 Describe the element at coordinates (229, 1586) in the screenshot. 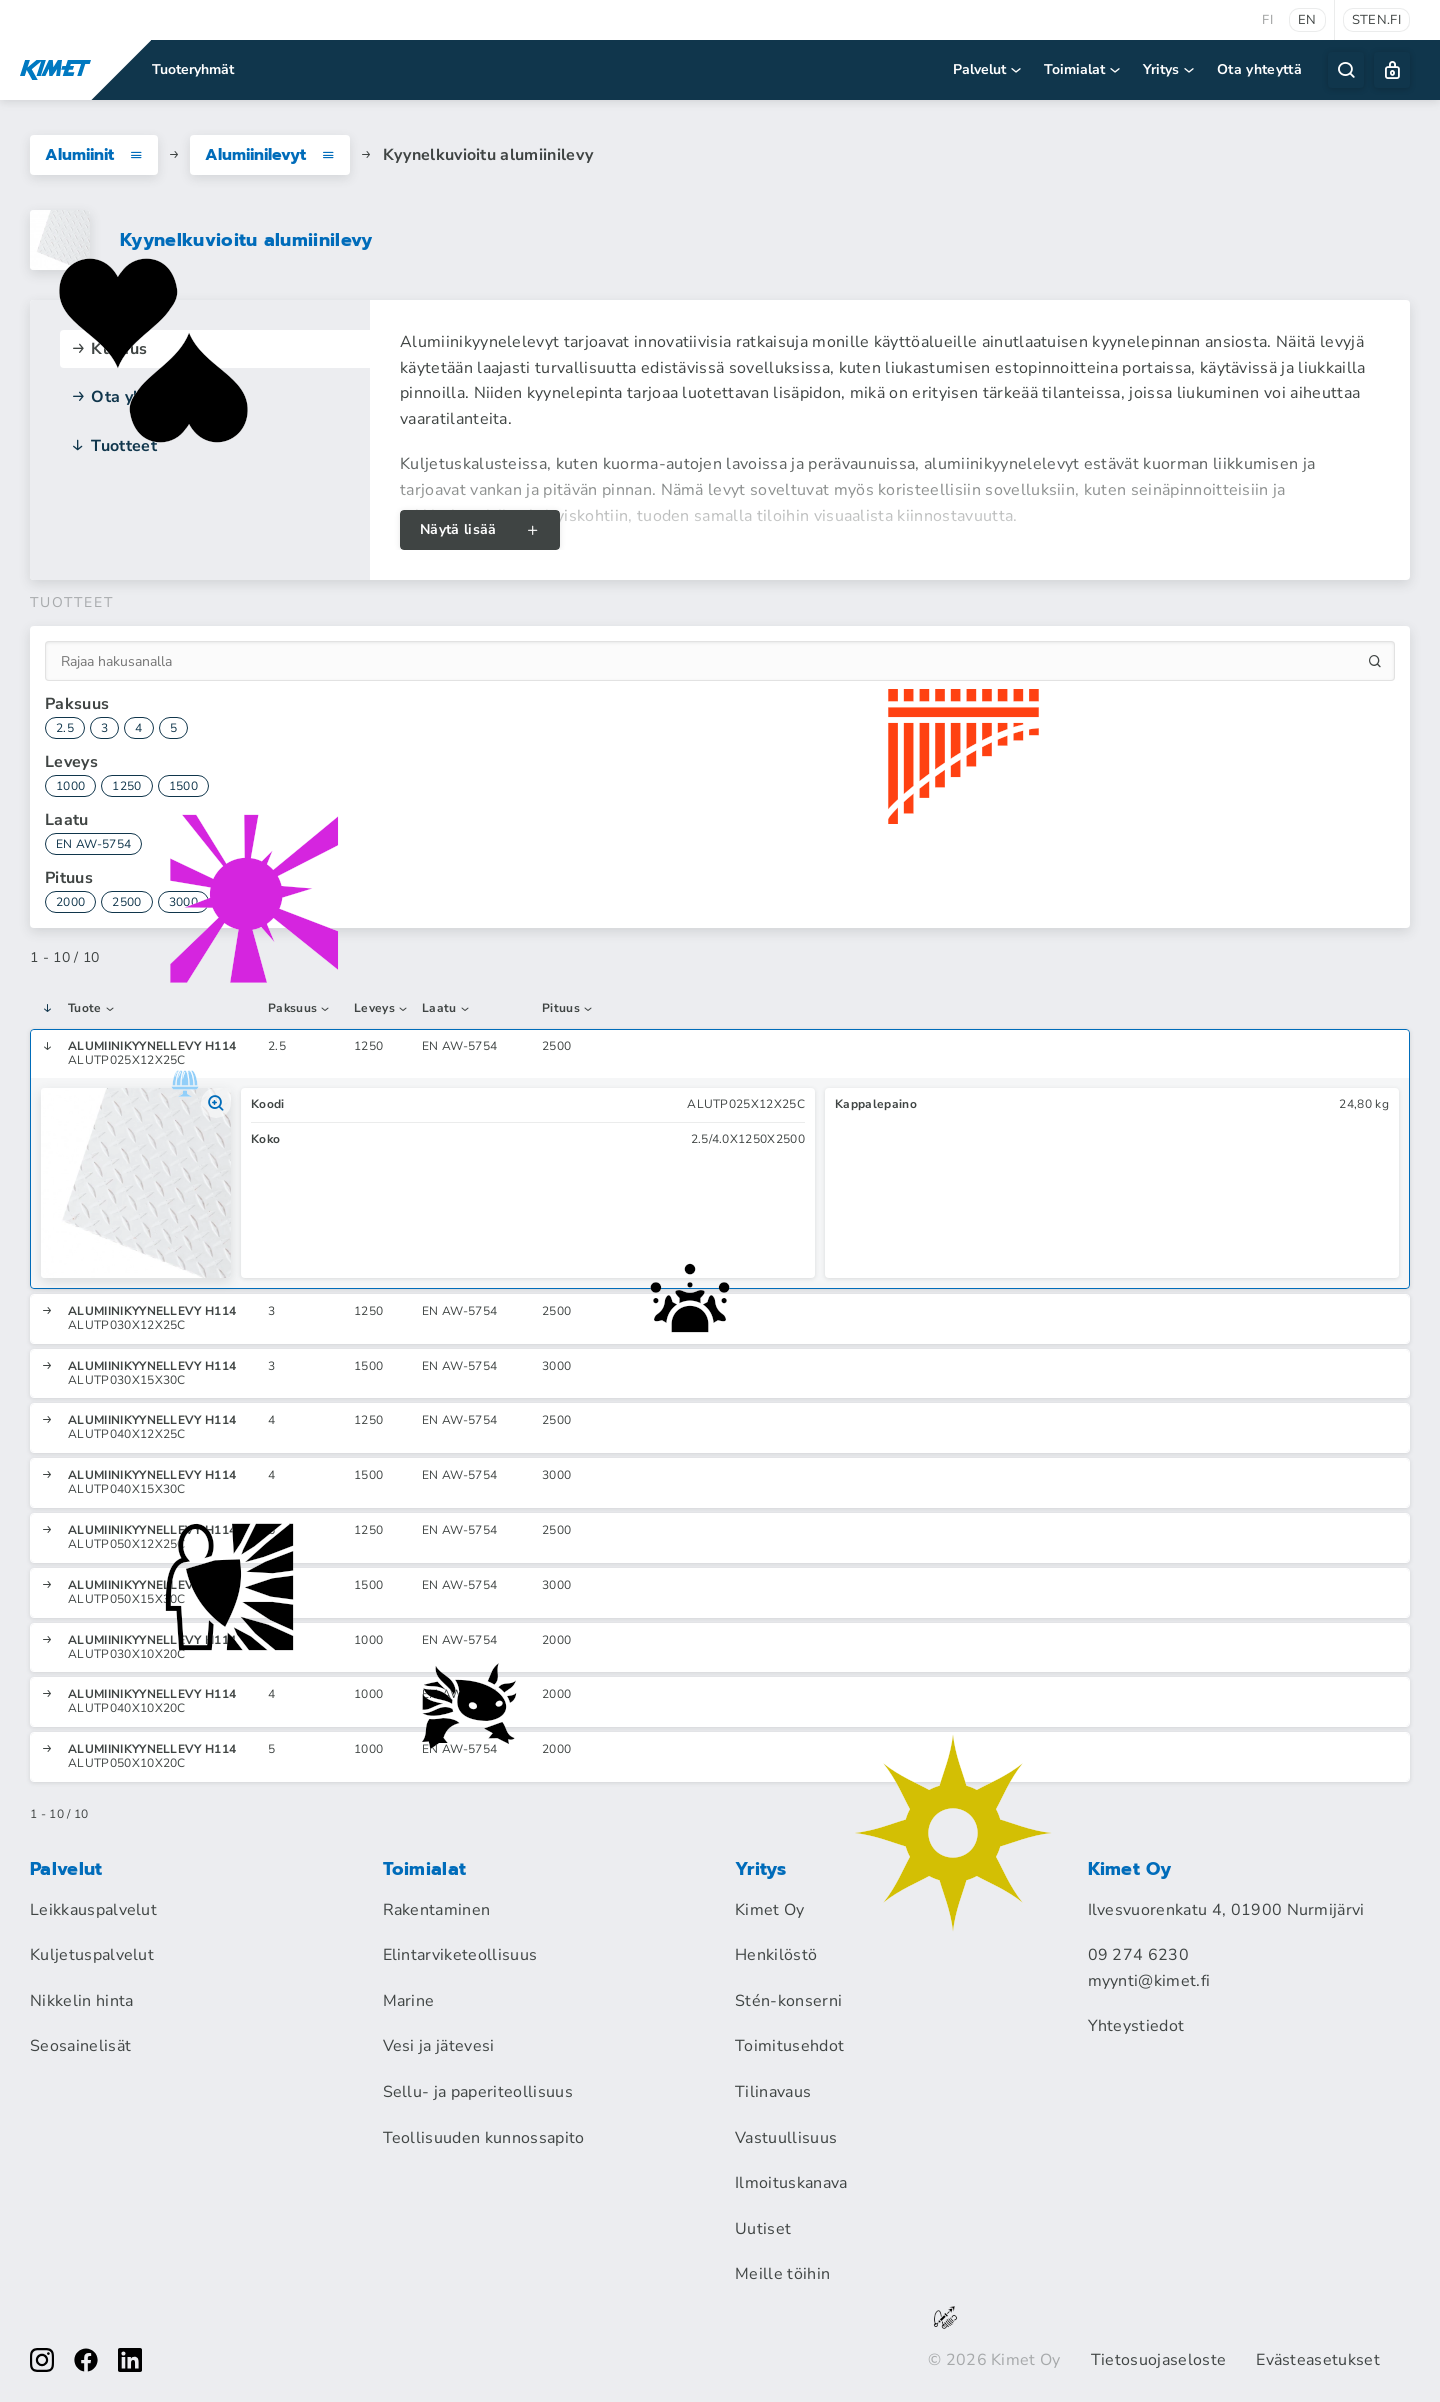

I see `activate protective shield or barrier` at that location.